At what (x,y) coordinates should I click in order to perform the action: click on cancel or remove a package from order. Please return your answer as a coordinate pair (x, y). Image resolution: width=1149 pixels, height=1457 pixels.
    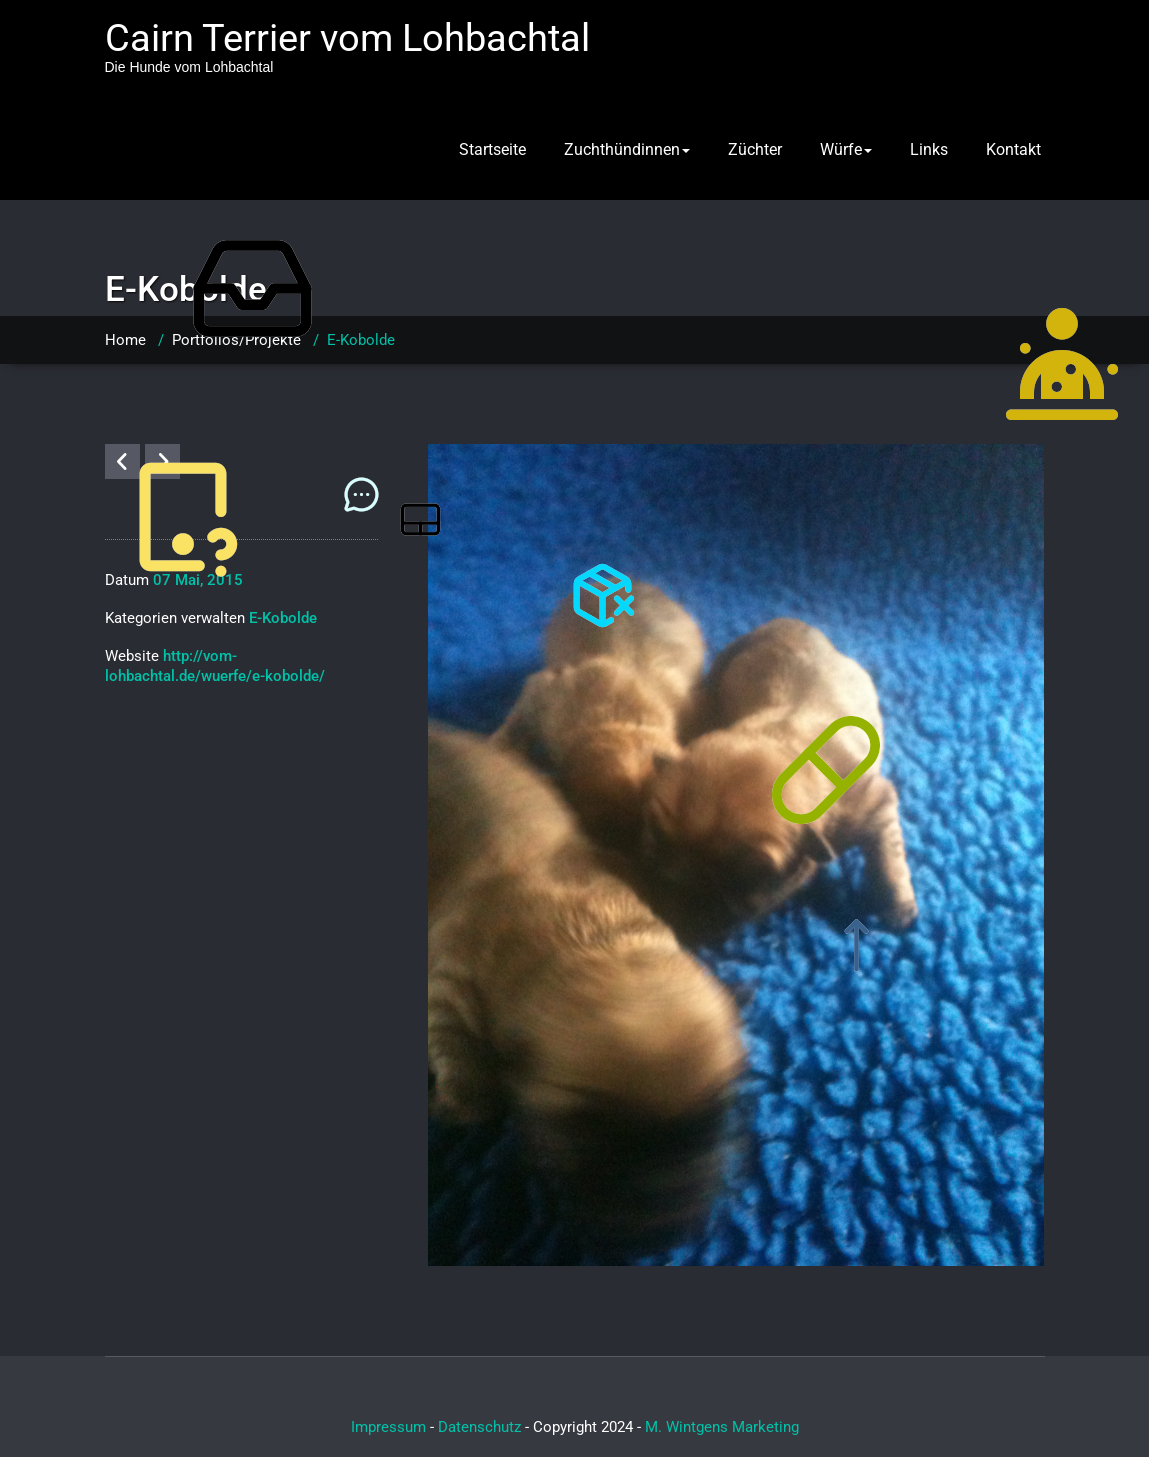
    Looking at the image, I should click on (602, 595).